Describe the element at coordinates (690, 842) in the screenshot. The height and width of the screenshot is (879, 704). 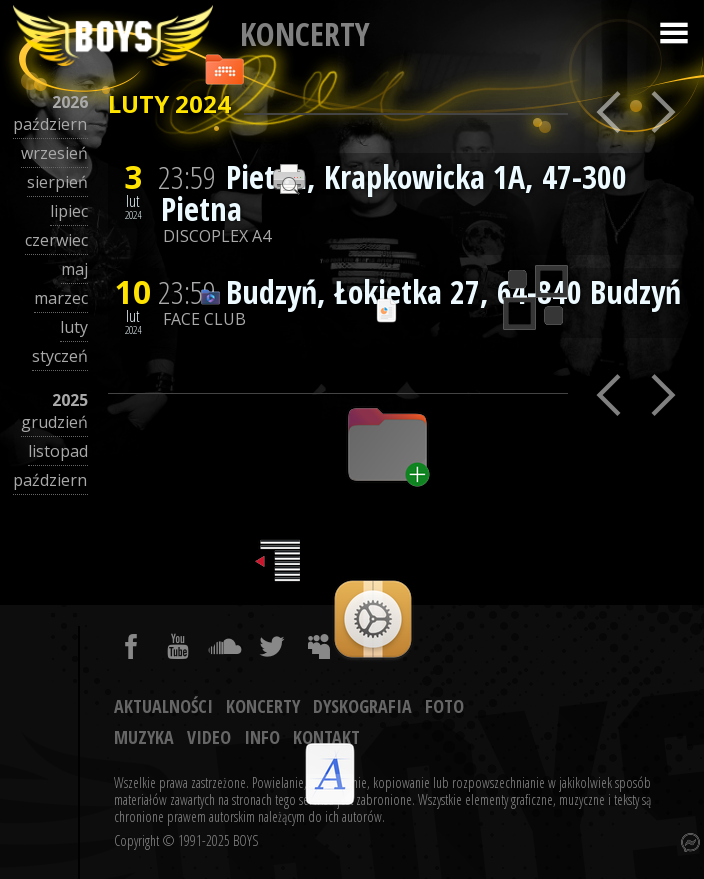
I see `open Caprine, a Facebook Messenger desktop client` at that location.